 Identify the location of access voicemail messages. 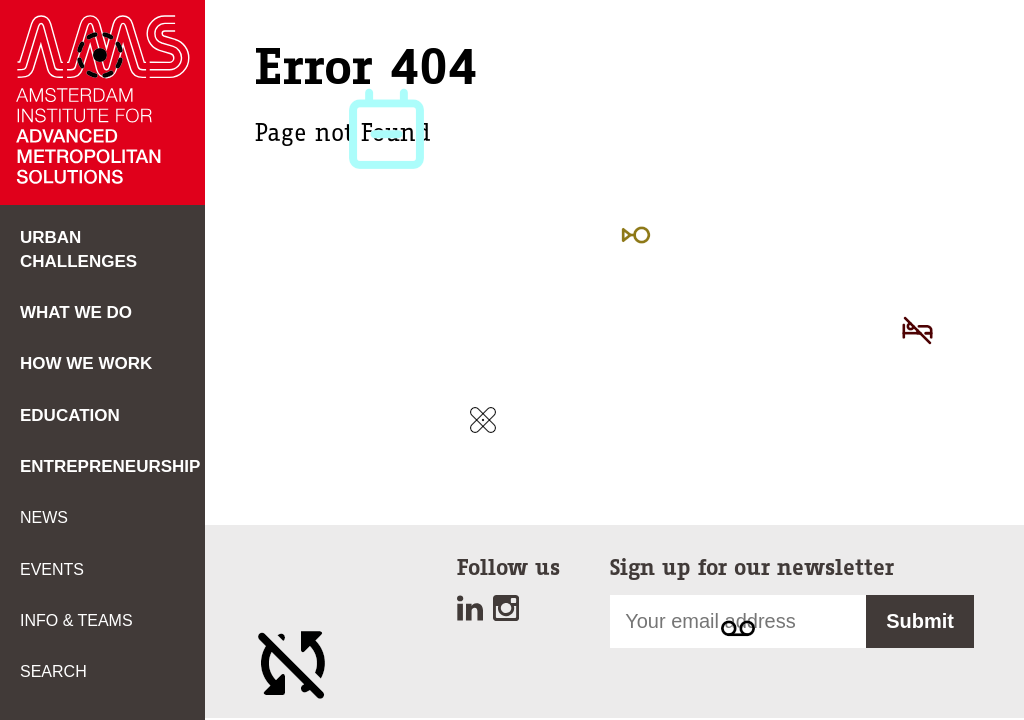
(738, 629).